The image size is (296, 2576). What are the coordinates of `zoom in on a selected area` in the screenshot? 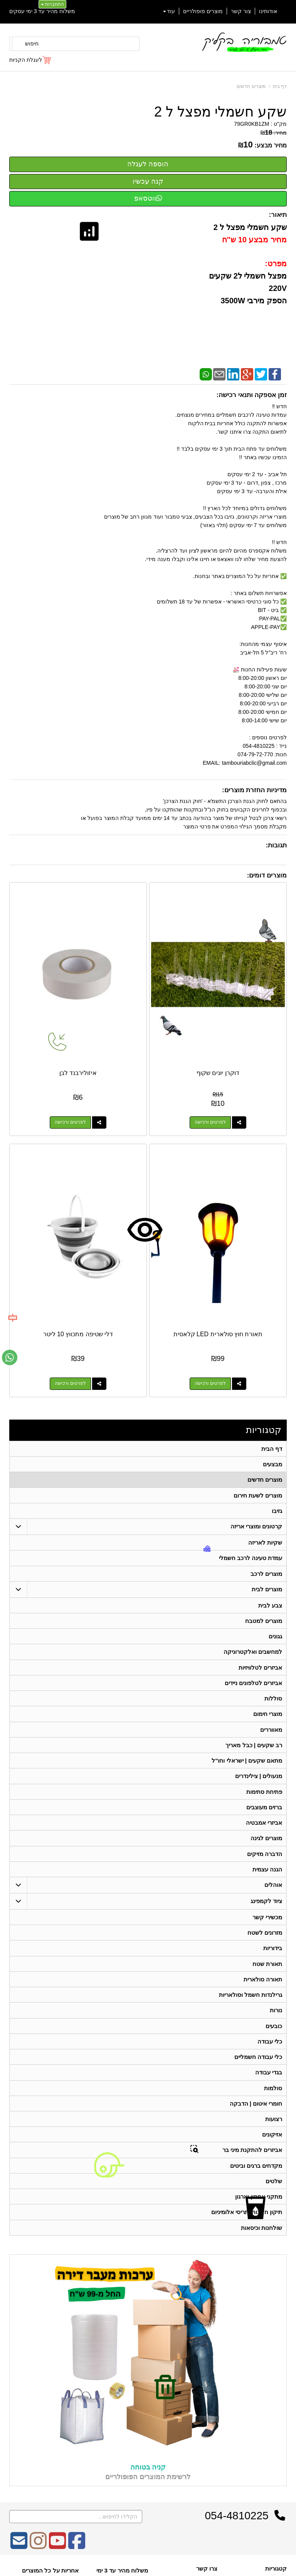 It's located at (194, 2149).